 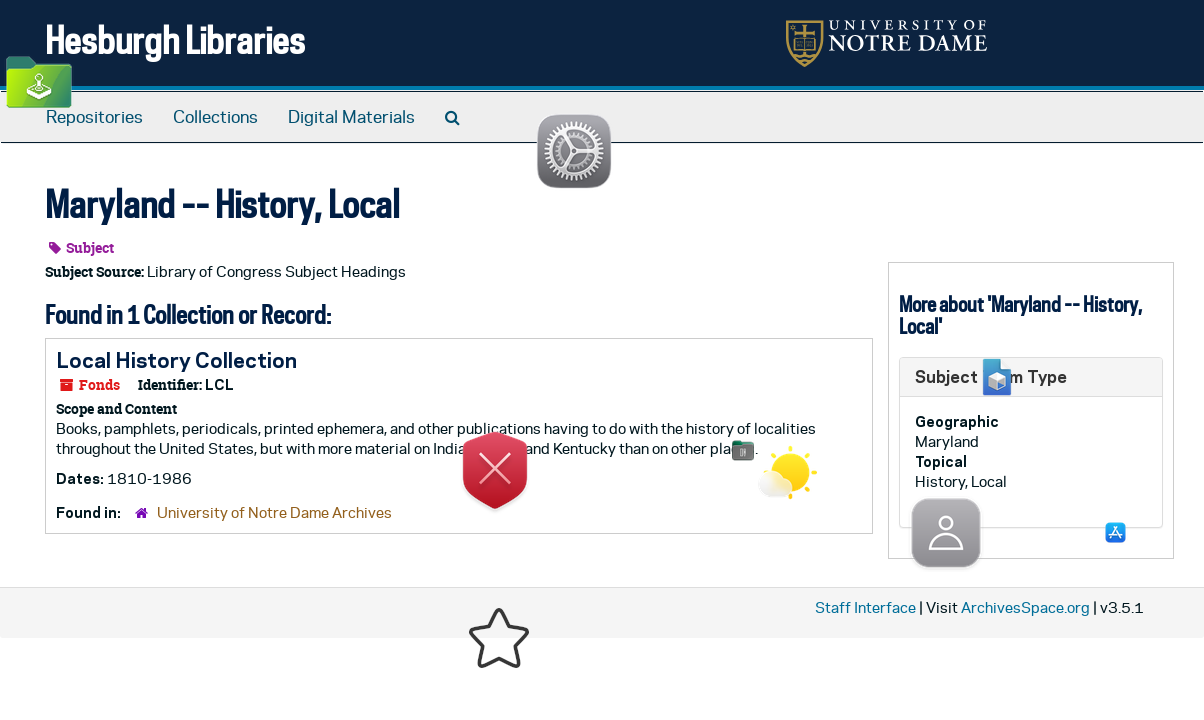 What do you see at coordinates (39, 84) in the screenshot?
I see `open your GameJolt games folder` at bounding box center [39, 84].